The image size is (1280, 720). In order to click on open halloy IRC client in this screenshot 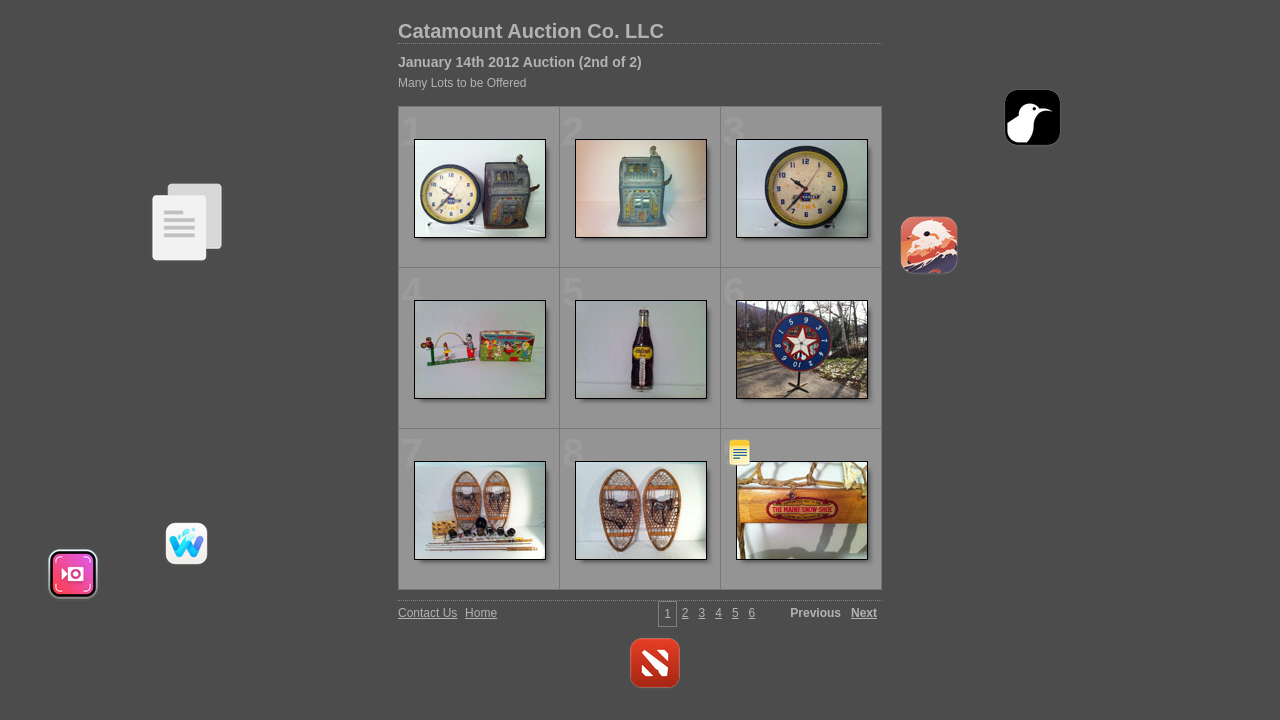, I will do `click(929, 245)`.